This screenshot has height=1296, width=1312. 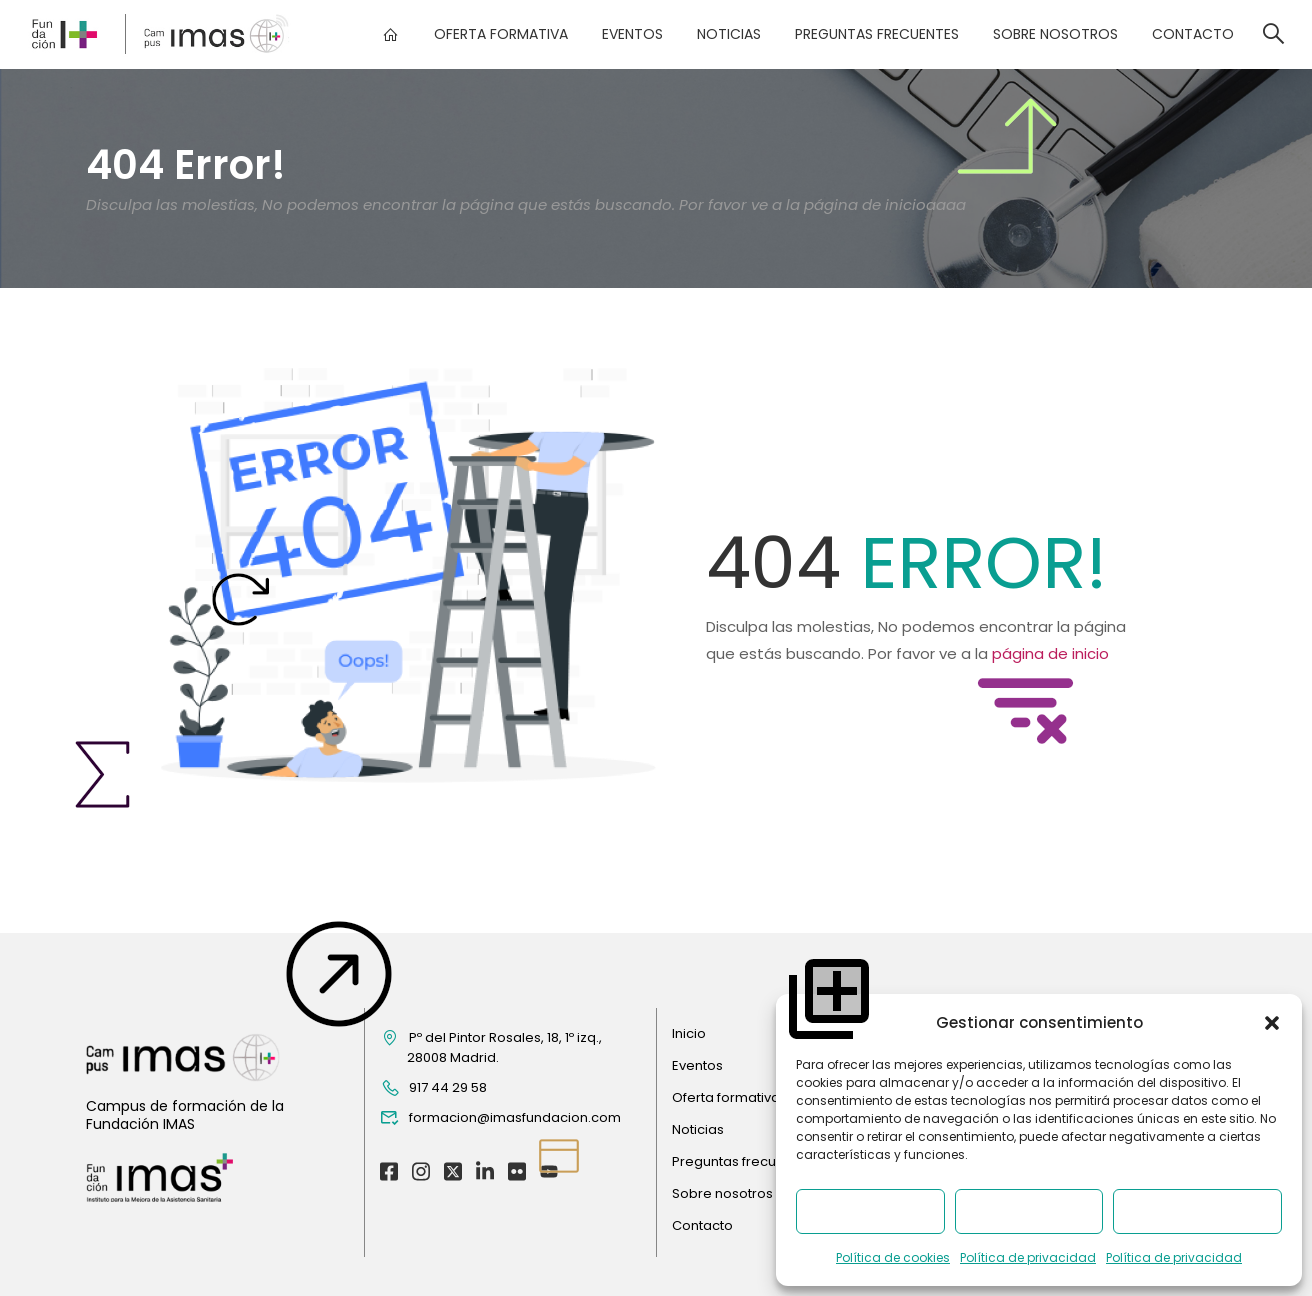 I want to click on move item up or forward in sequence, so click(x=1011, y=140).